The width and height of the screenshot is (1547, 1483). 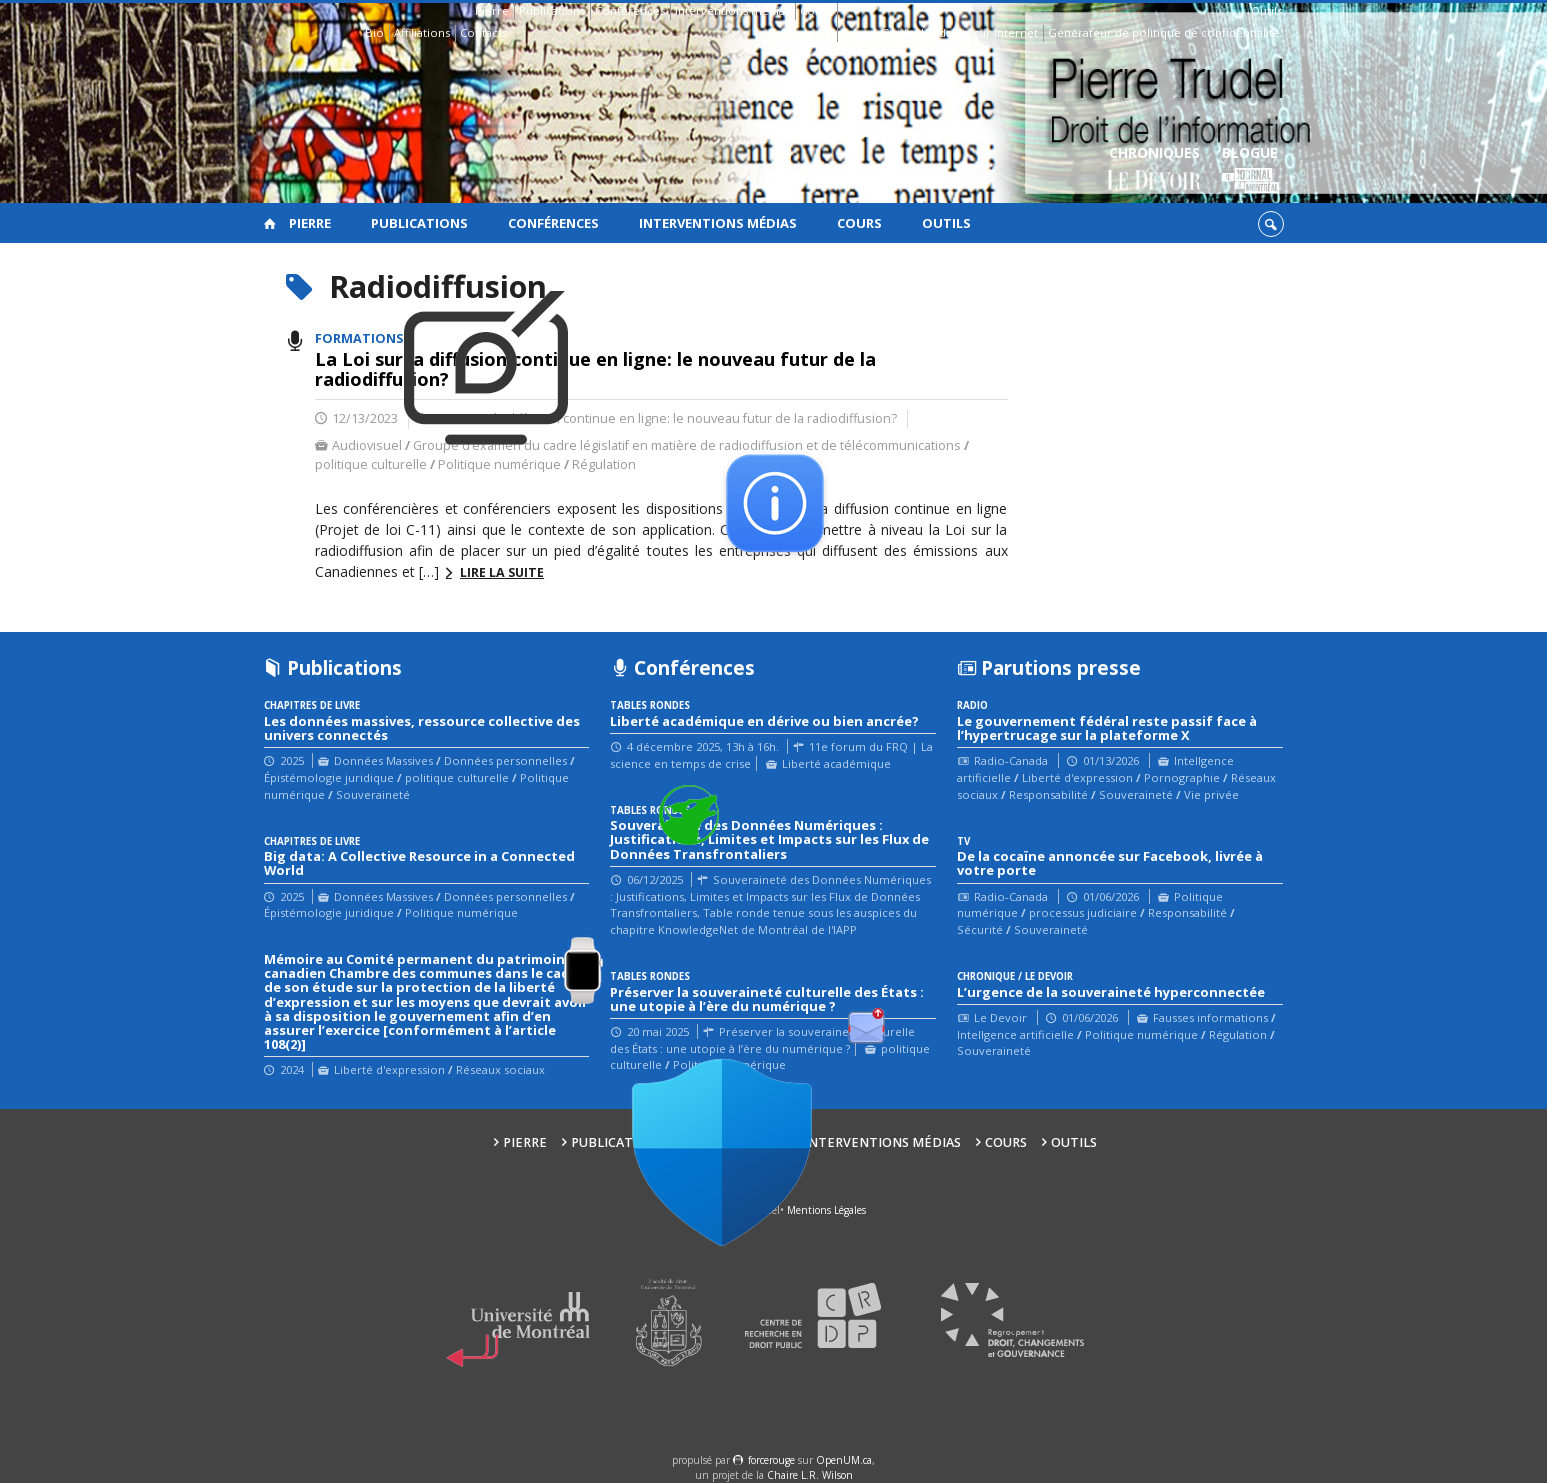 What do you see at coordinates (689, 815) in the screenshot?
I see `open amarok music player` at bounding box center [689, 815].